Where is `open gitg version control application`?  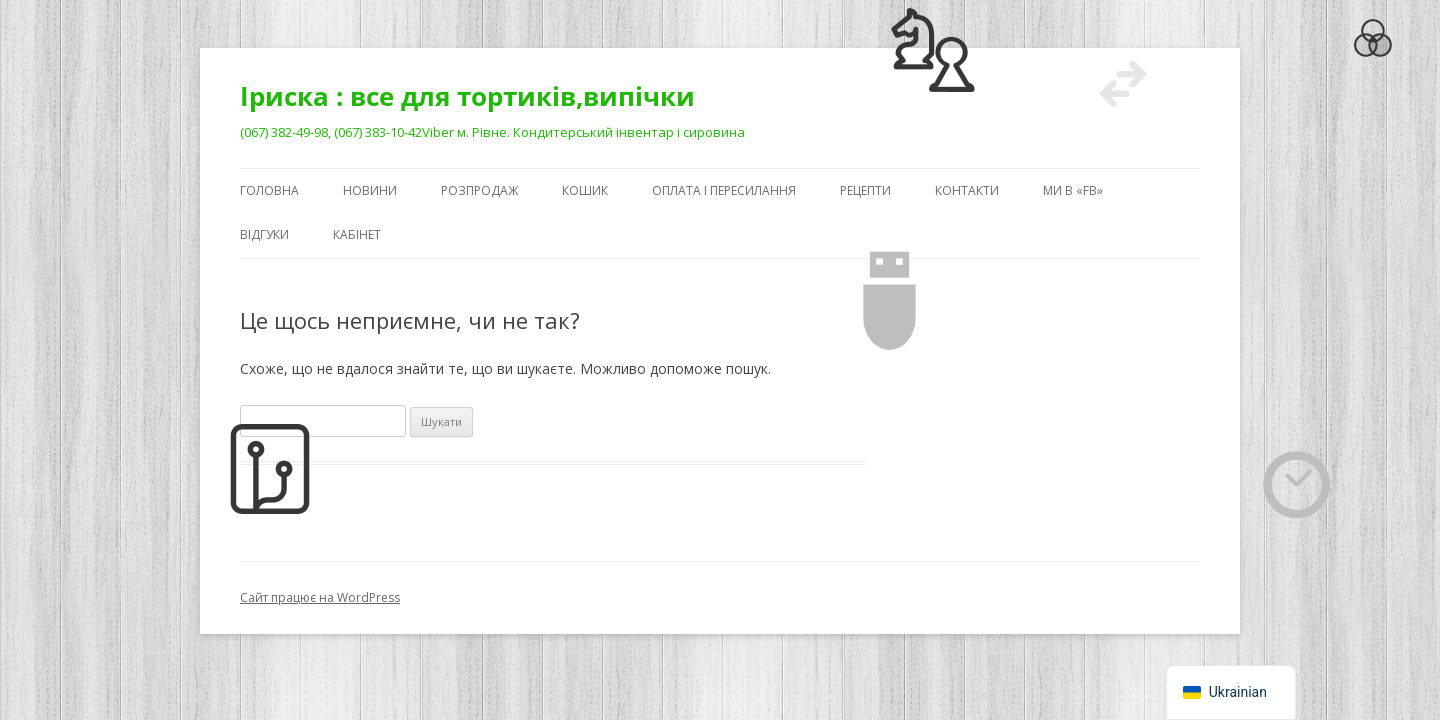 open gitg version control application is located at coordinates (270, 469).